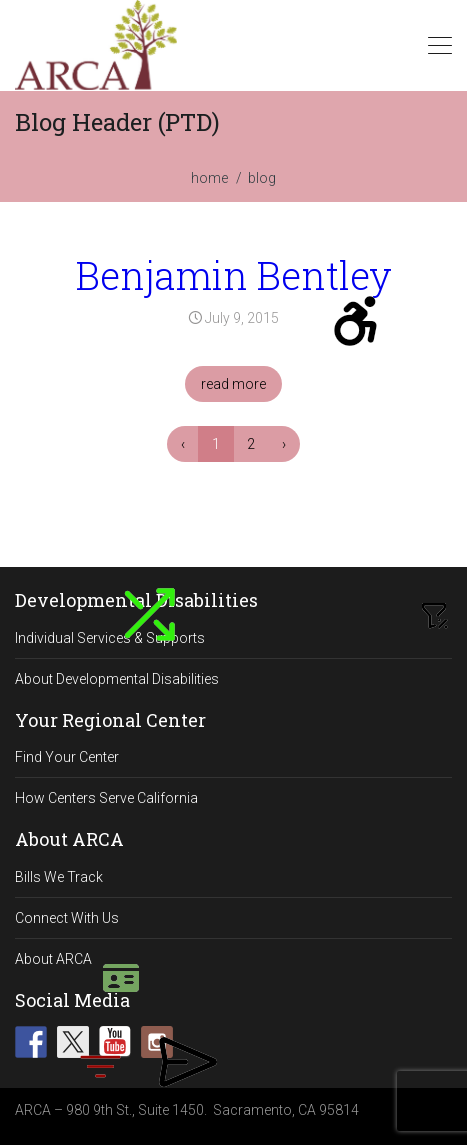 The width and height of the screenshot is (467, 1145). Describe the element at coordinates (356, 321) in the screenshot. I see `indicates wheelchair accessibility` at that location.